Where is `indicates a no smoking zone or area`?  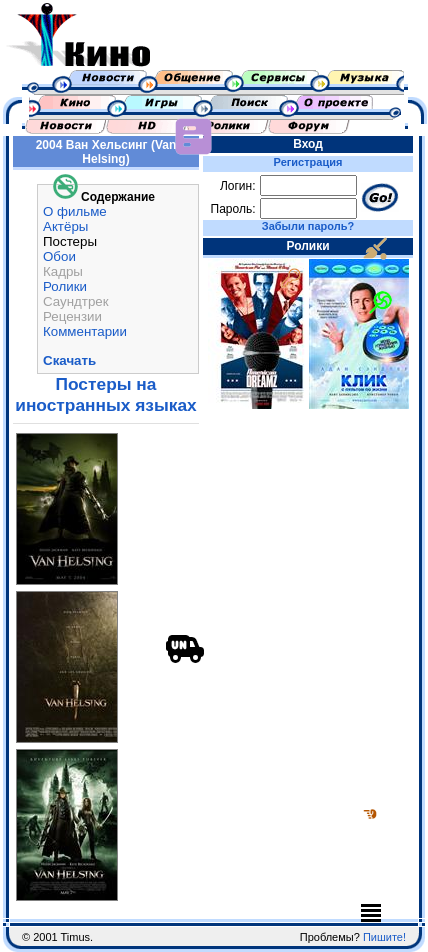
indicates a no smoking zone or area is located at coordinates (65, 186).